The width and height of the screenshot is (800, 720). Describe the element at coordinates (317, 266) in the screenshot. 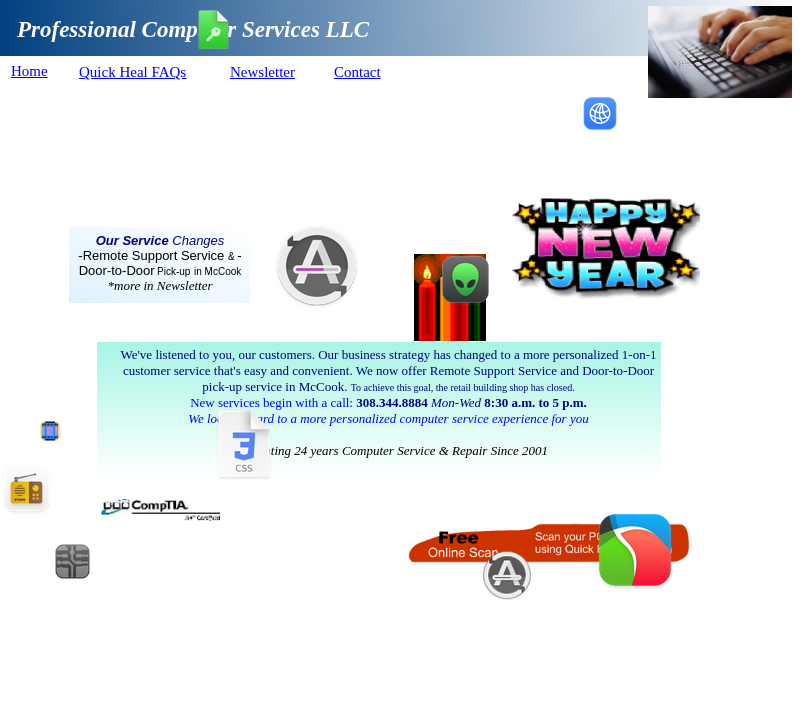

I see `check for and install software updates` at that location.